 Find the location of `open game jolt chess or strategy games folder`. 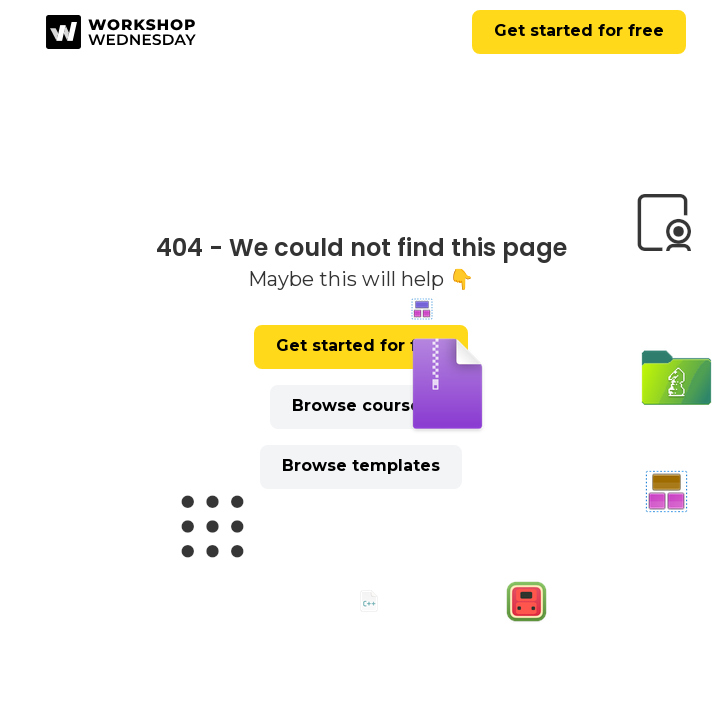

open game jolt chess or strategy games folder is located at coordinates (676, 379).